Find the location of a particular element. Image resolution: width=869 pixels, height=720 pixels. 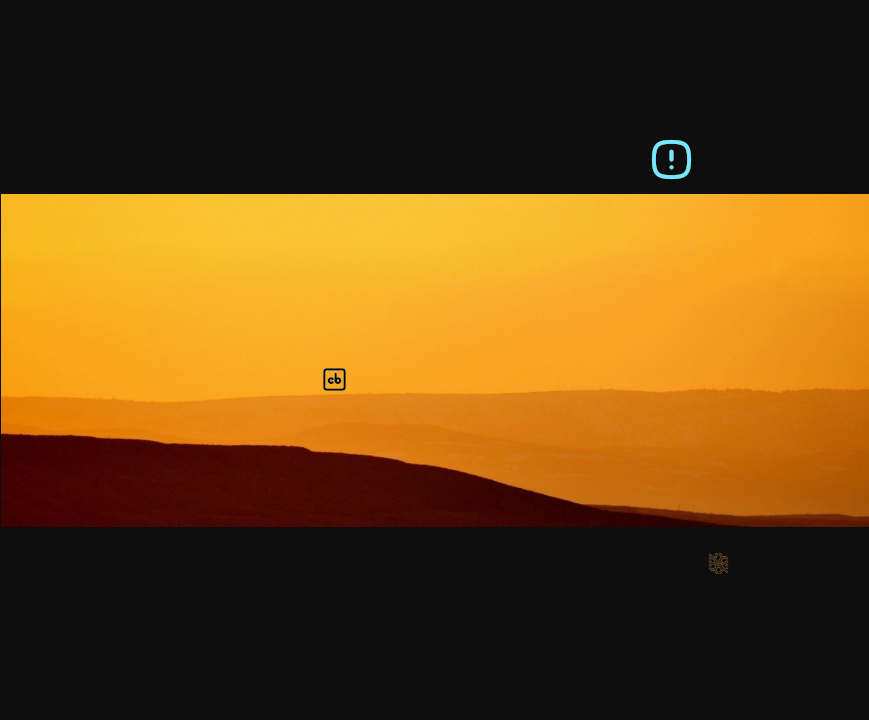

view important alert or warning is located at coordinates (671, 159).